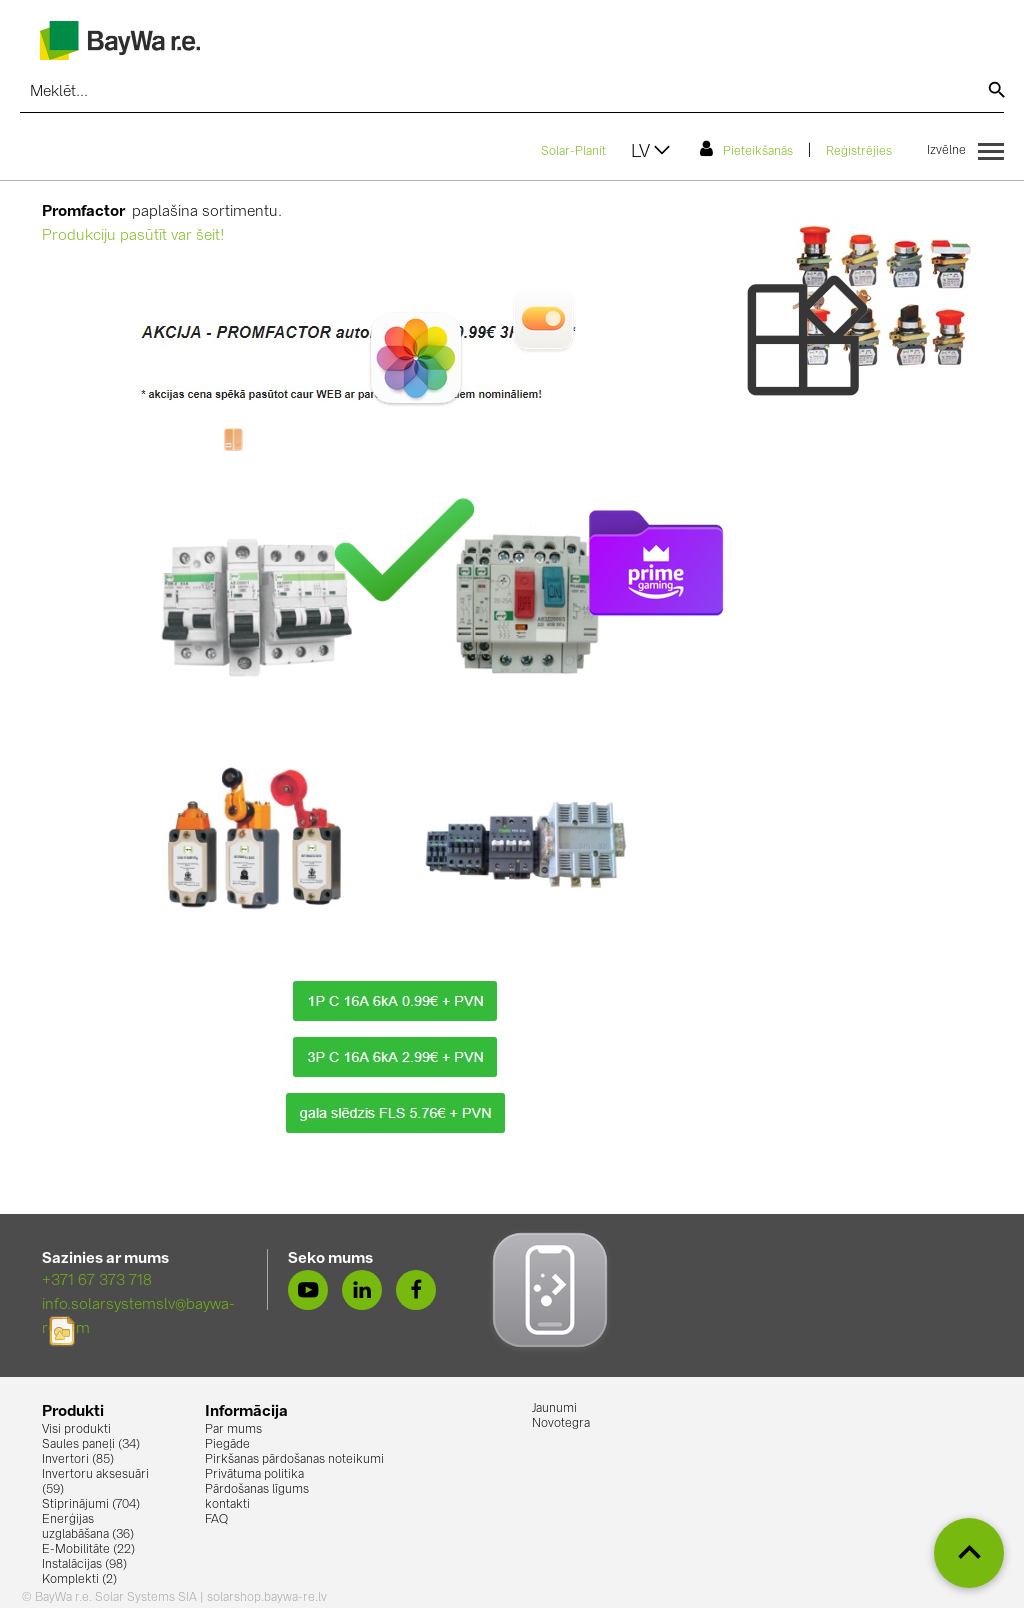  I want to click on configure kde connect settings, so click(550, 1292).